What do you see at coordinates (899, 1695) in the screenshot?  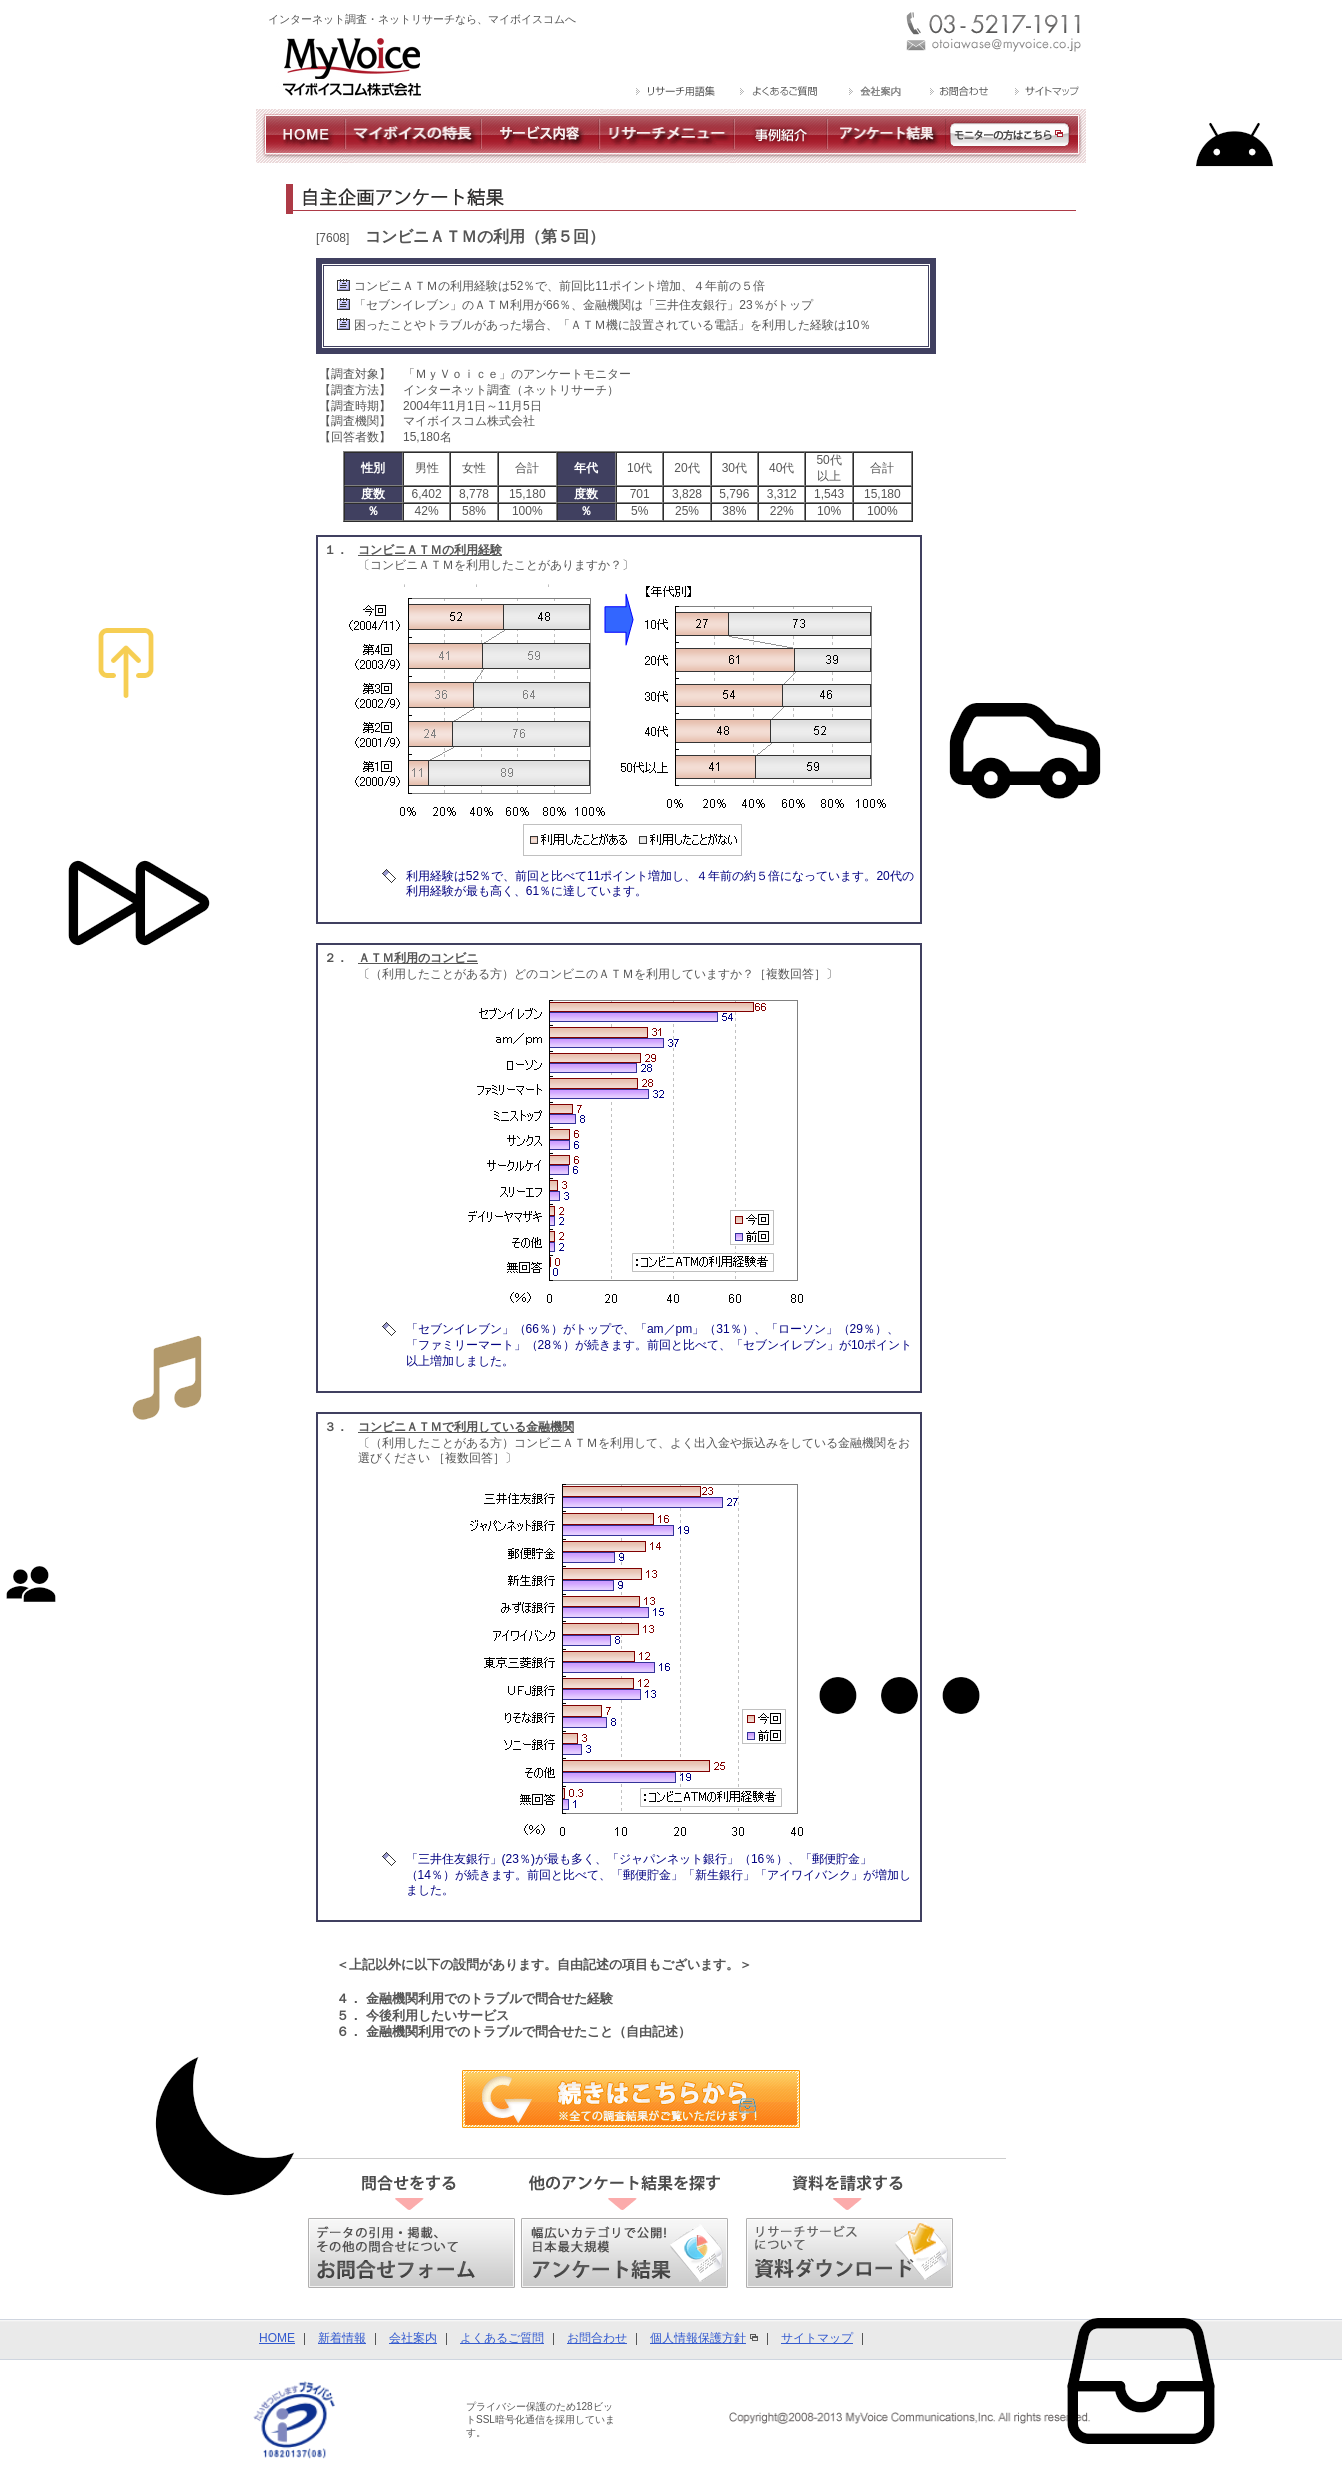 I see `open more options menu` at bounding box center [899, 1695].